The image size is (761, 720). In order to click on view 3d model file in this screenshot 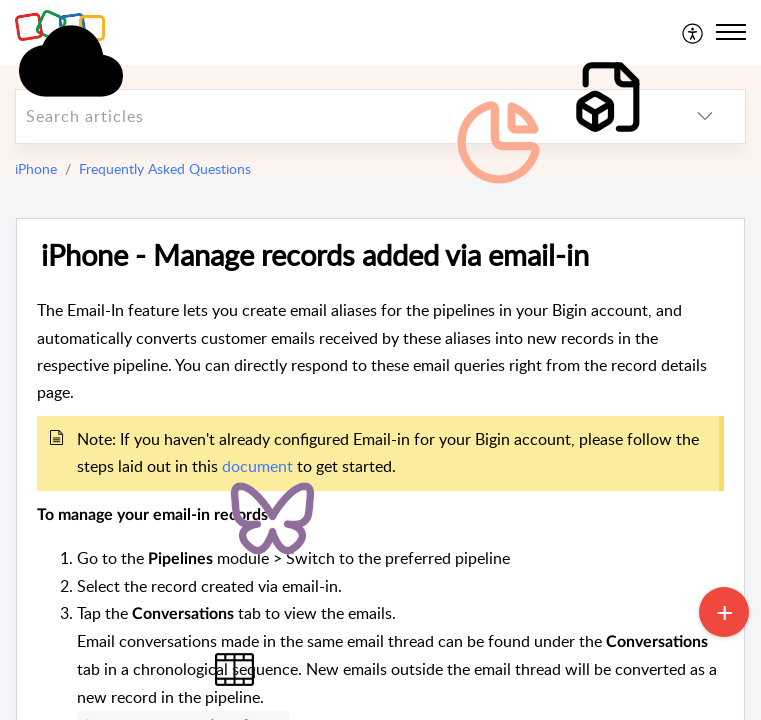, I will do `click(611, 97)`.